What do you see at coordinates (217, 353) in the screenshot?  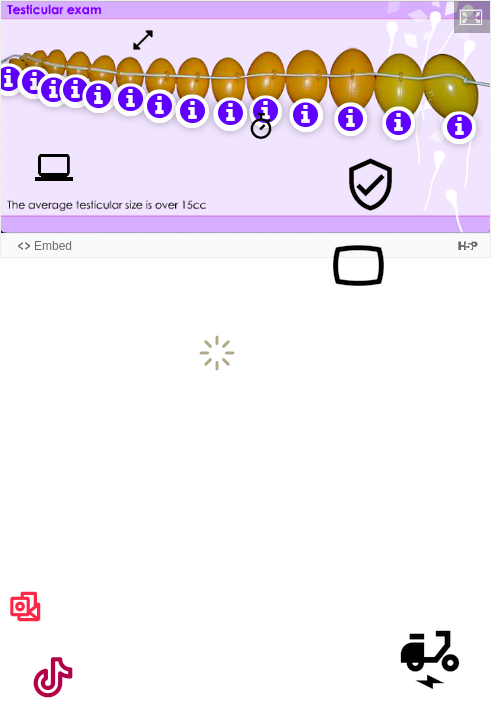 I see `loading content in progress` at bounding box center [217, 353].